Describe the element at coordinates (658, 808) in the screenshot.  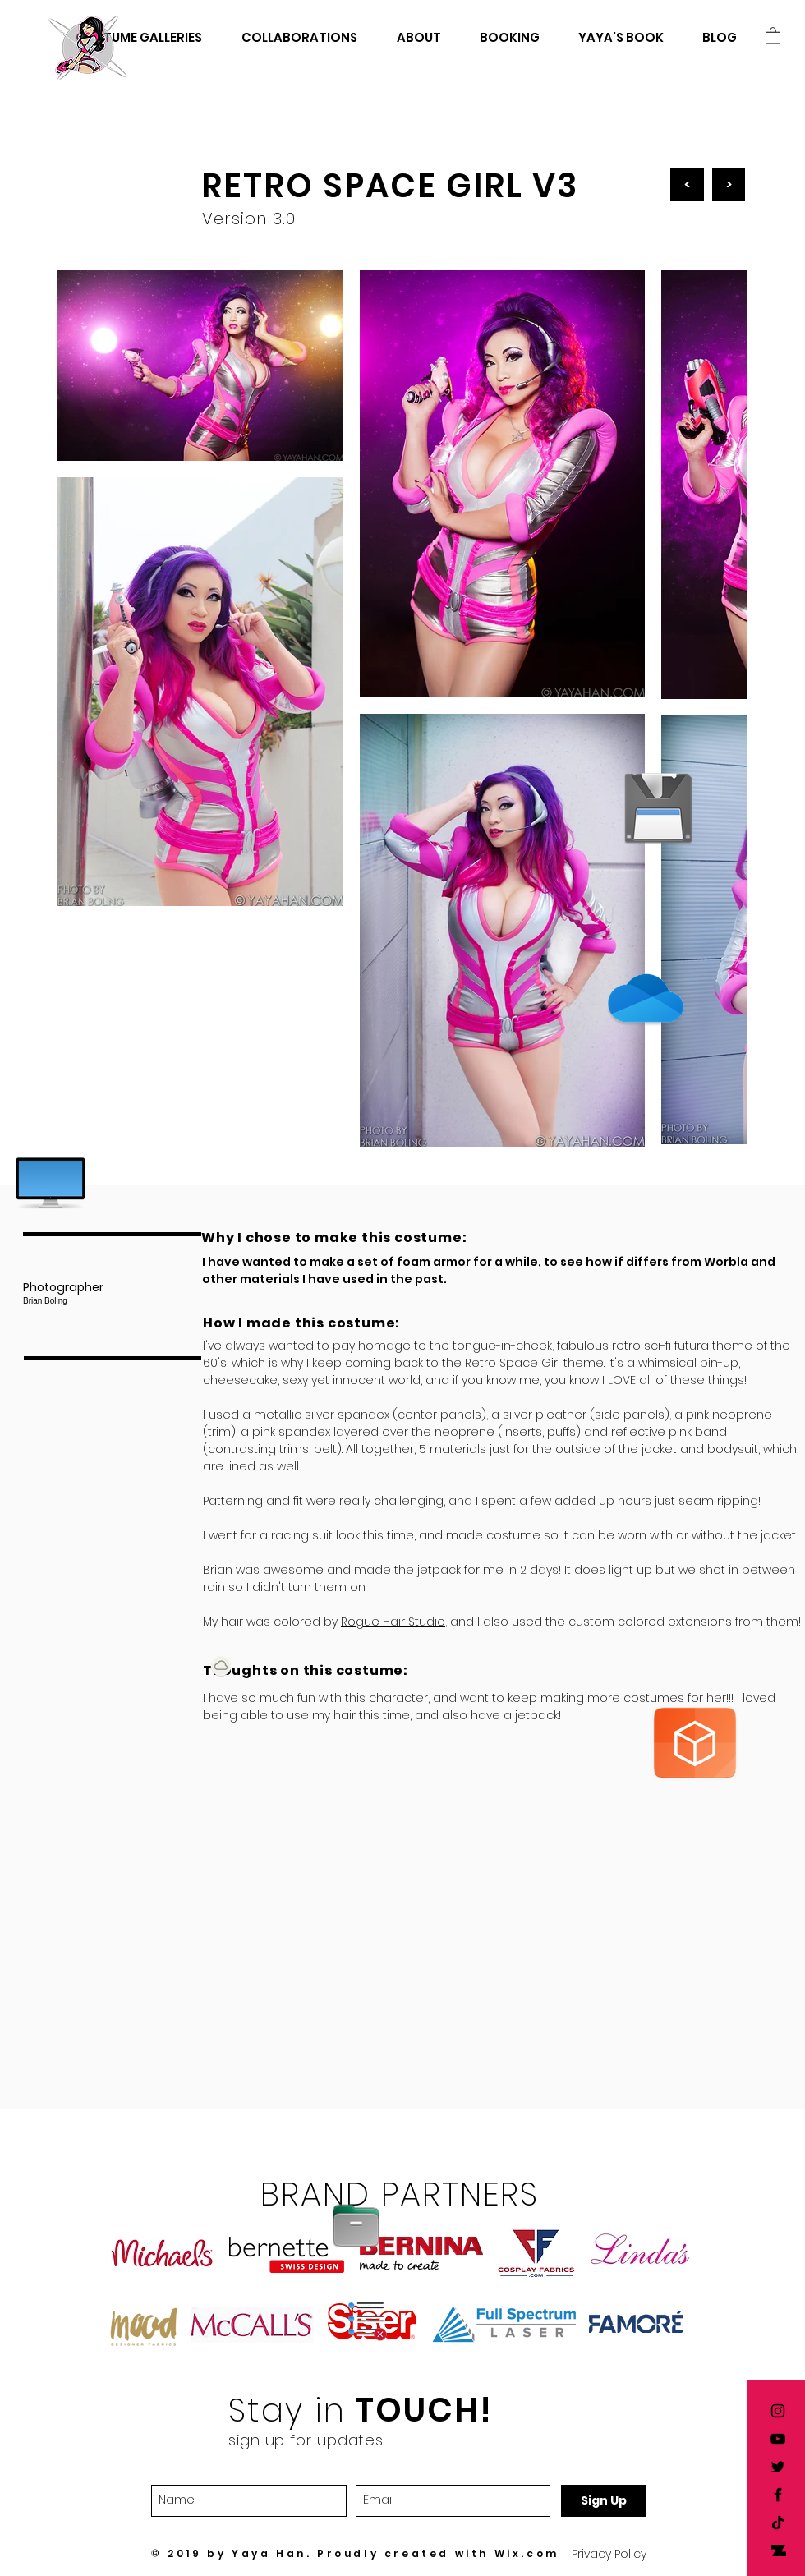
I see `access superdisk or floppy drive storage` at that location.